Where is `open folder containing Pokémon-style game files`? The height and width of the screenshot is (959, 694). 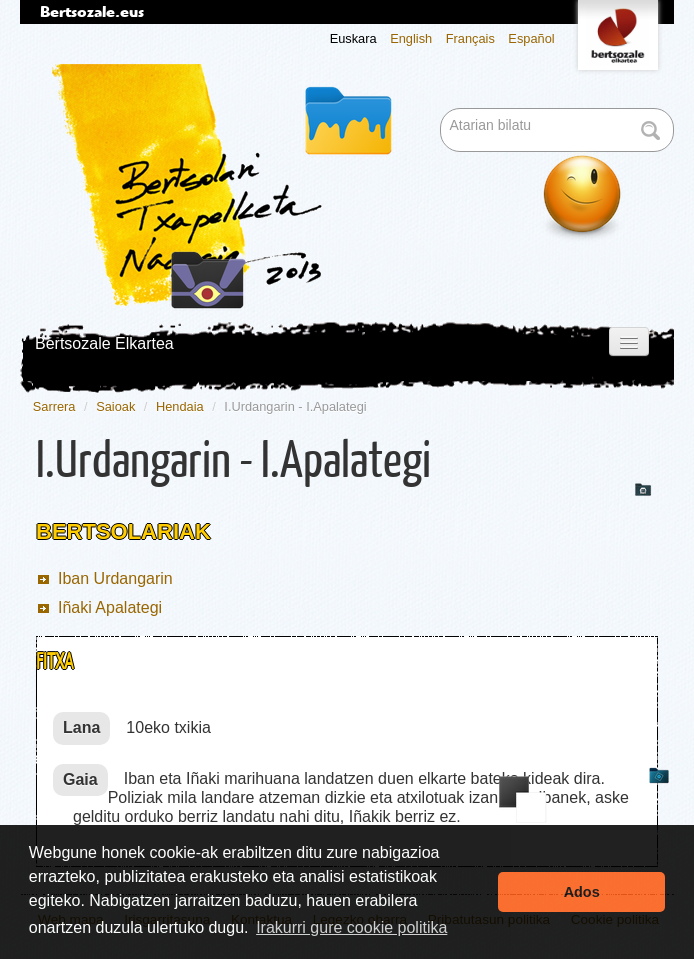
open folder containing Pokémon-style game files is located at coordinates (207, 282).